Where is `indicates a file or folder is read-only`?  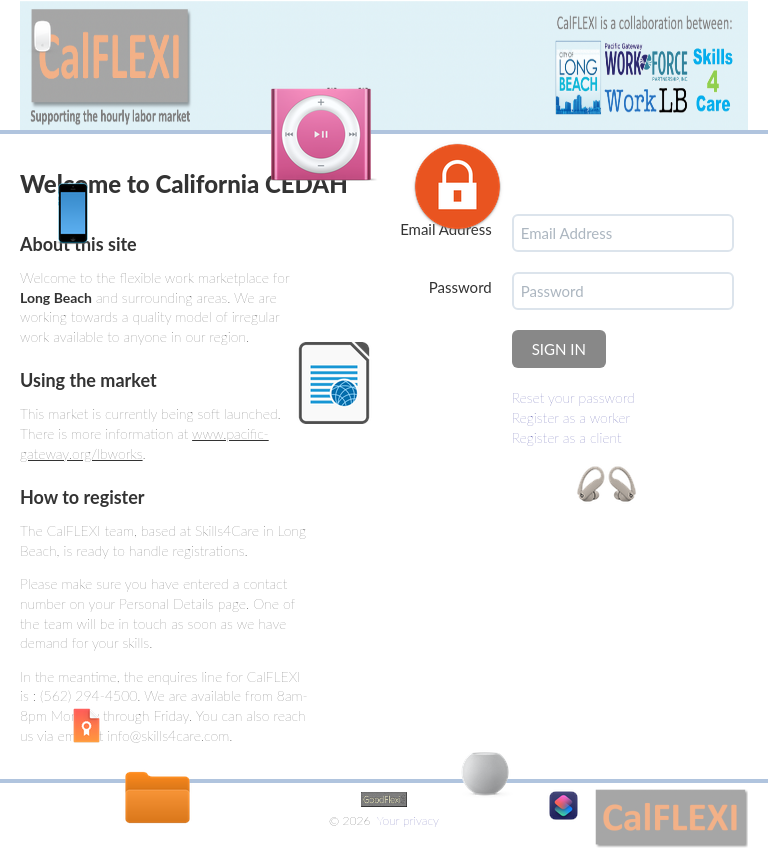
indicates a file or folder is read-only is located at coordinates (457, 186).